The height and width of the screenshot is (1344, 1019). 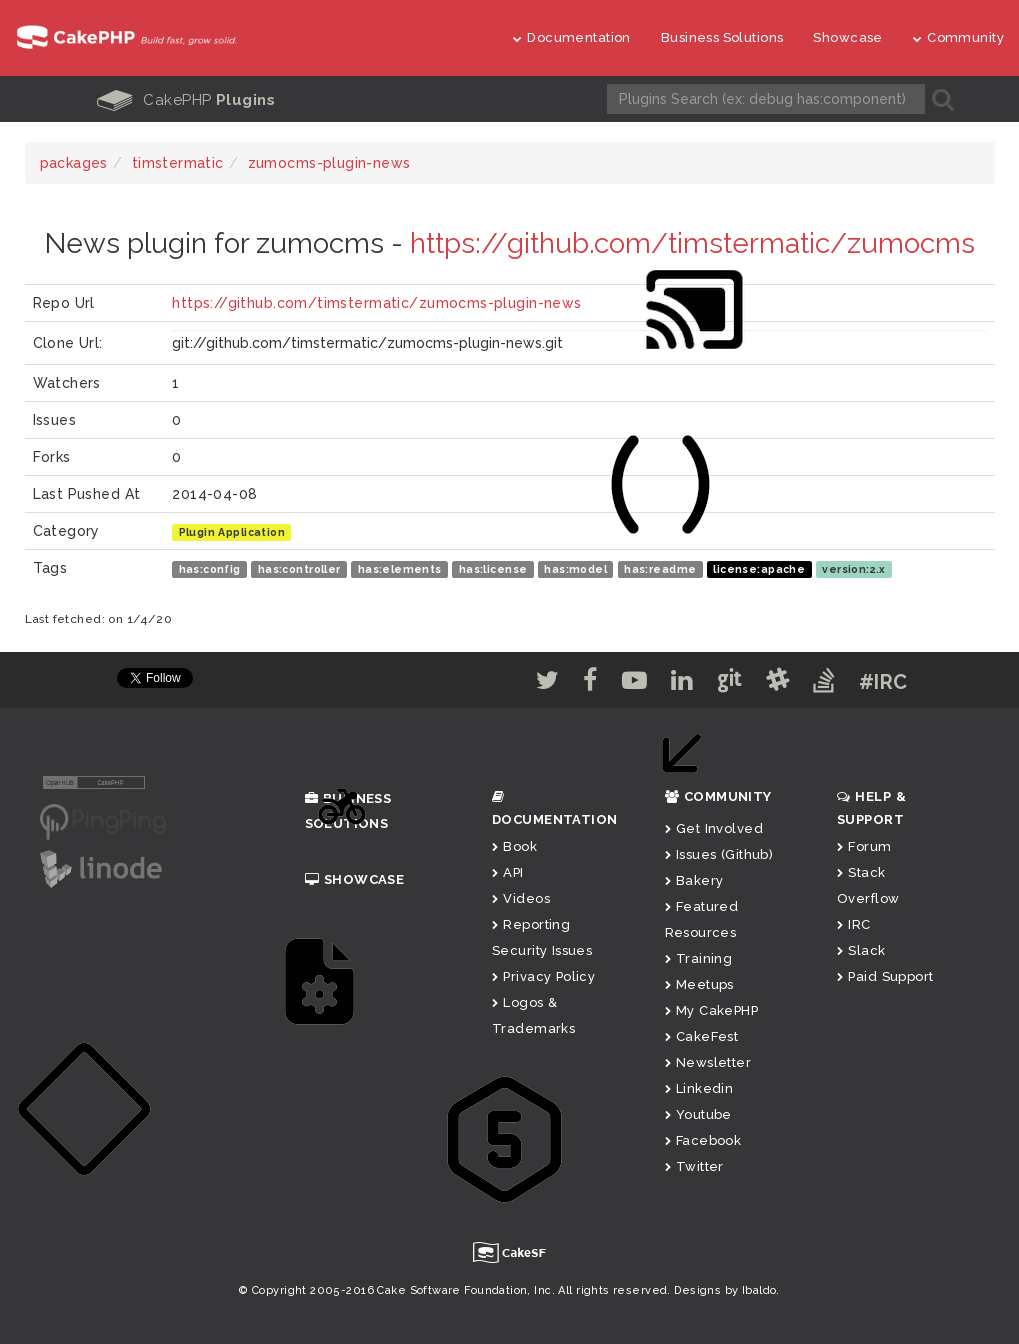 What do you see at coordinates (504, 1139) in the screenshot?
I see `indicates step 5 in a multi-step process` at bounding box center [504, 1139].